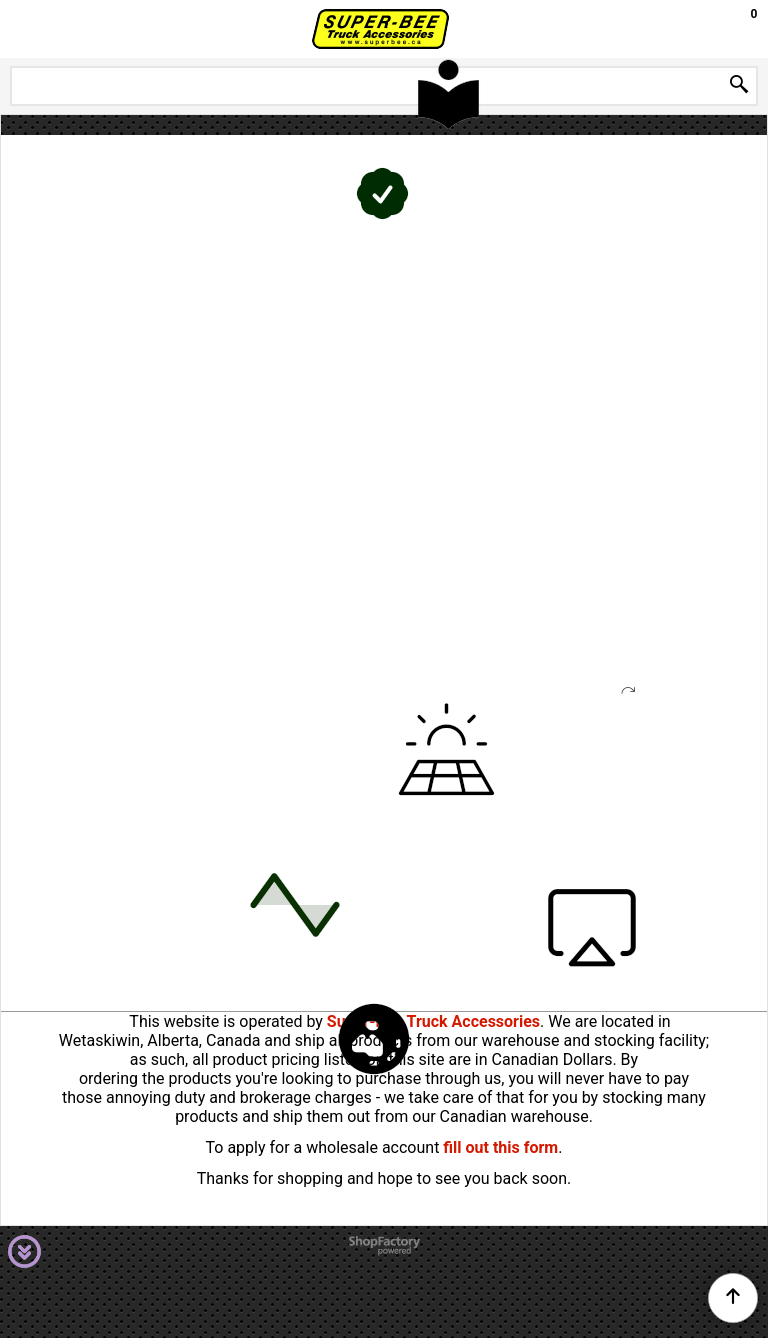 This screenshot has height=1338, width=768. I want to click on stream content to an external display, so click(592, 926).